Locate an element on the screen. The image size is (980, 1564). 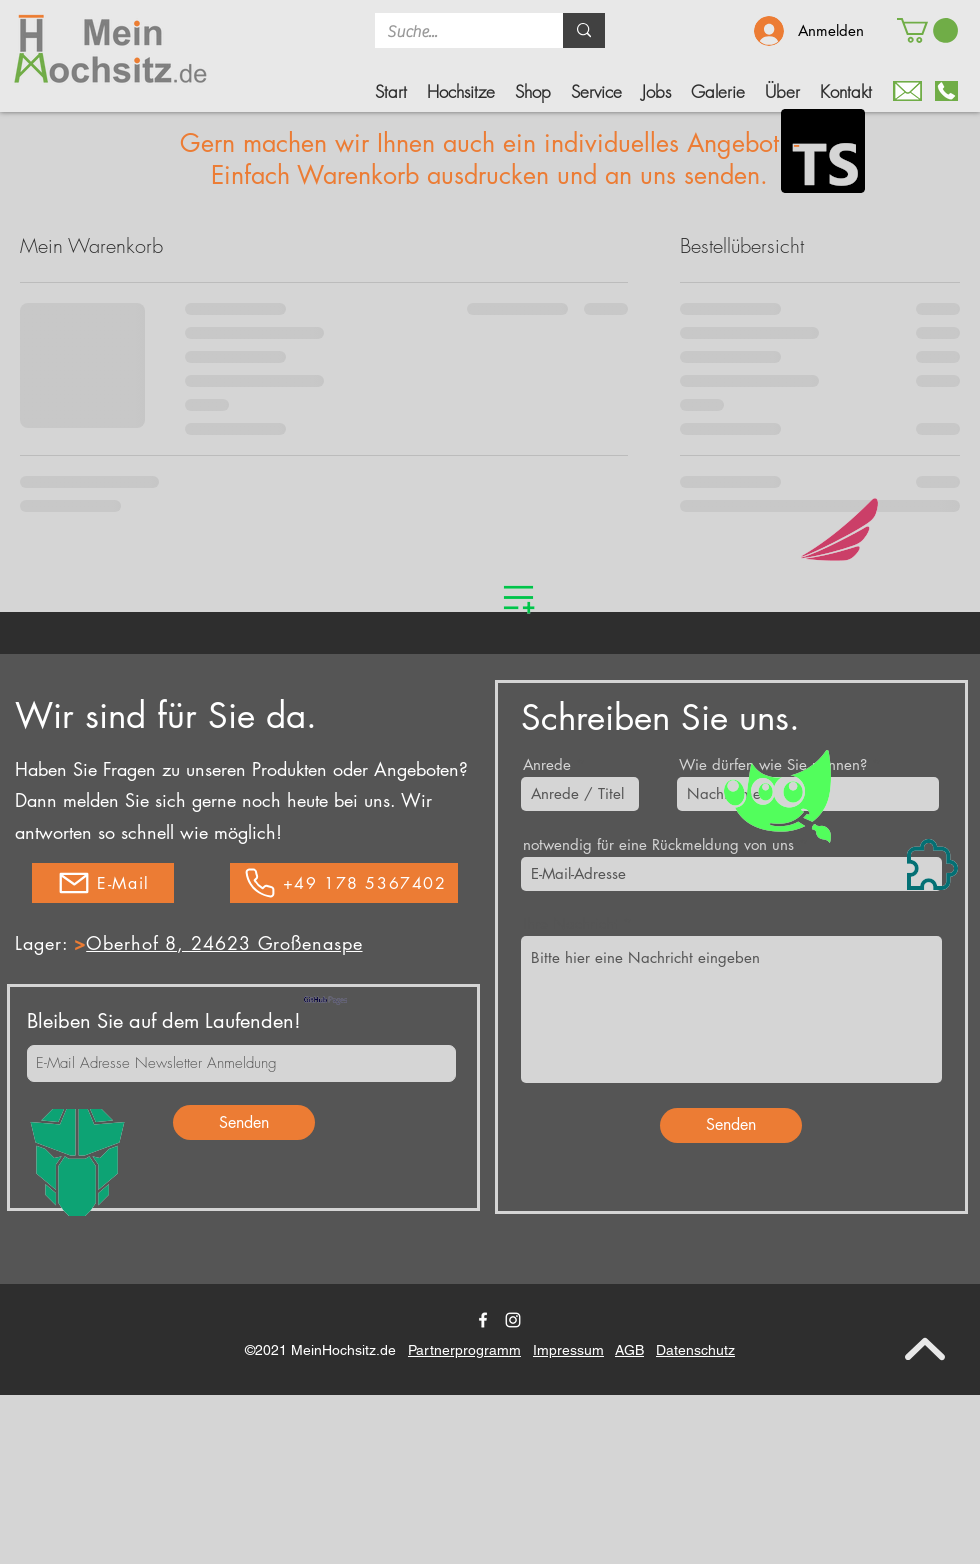
open GIMP image editor is located at coordinates (777, 796).